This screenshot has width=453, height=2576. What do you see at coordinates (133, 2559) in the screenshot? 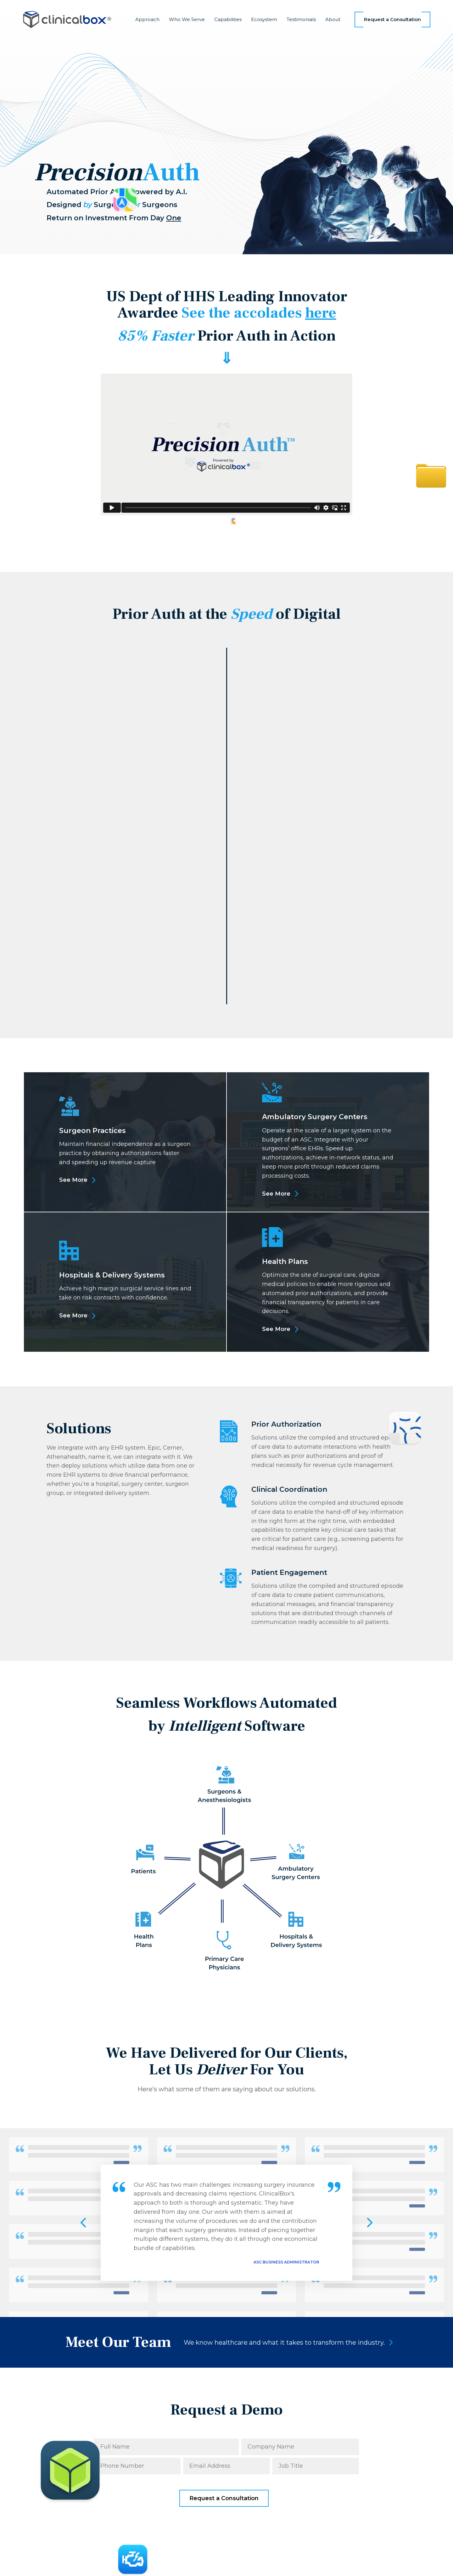
I see `diagnose and troubleshoot SELinux security alerts` at bounding box center [133, 2559].